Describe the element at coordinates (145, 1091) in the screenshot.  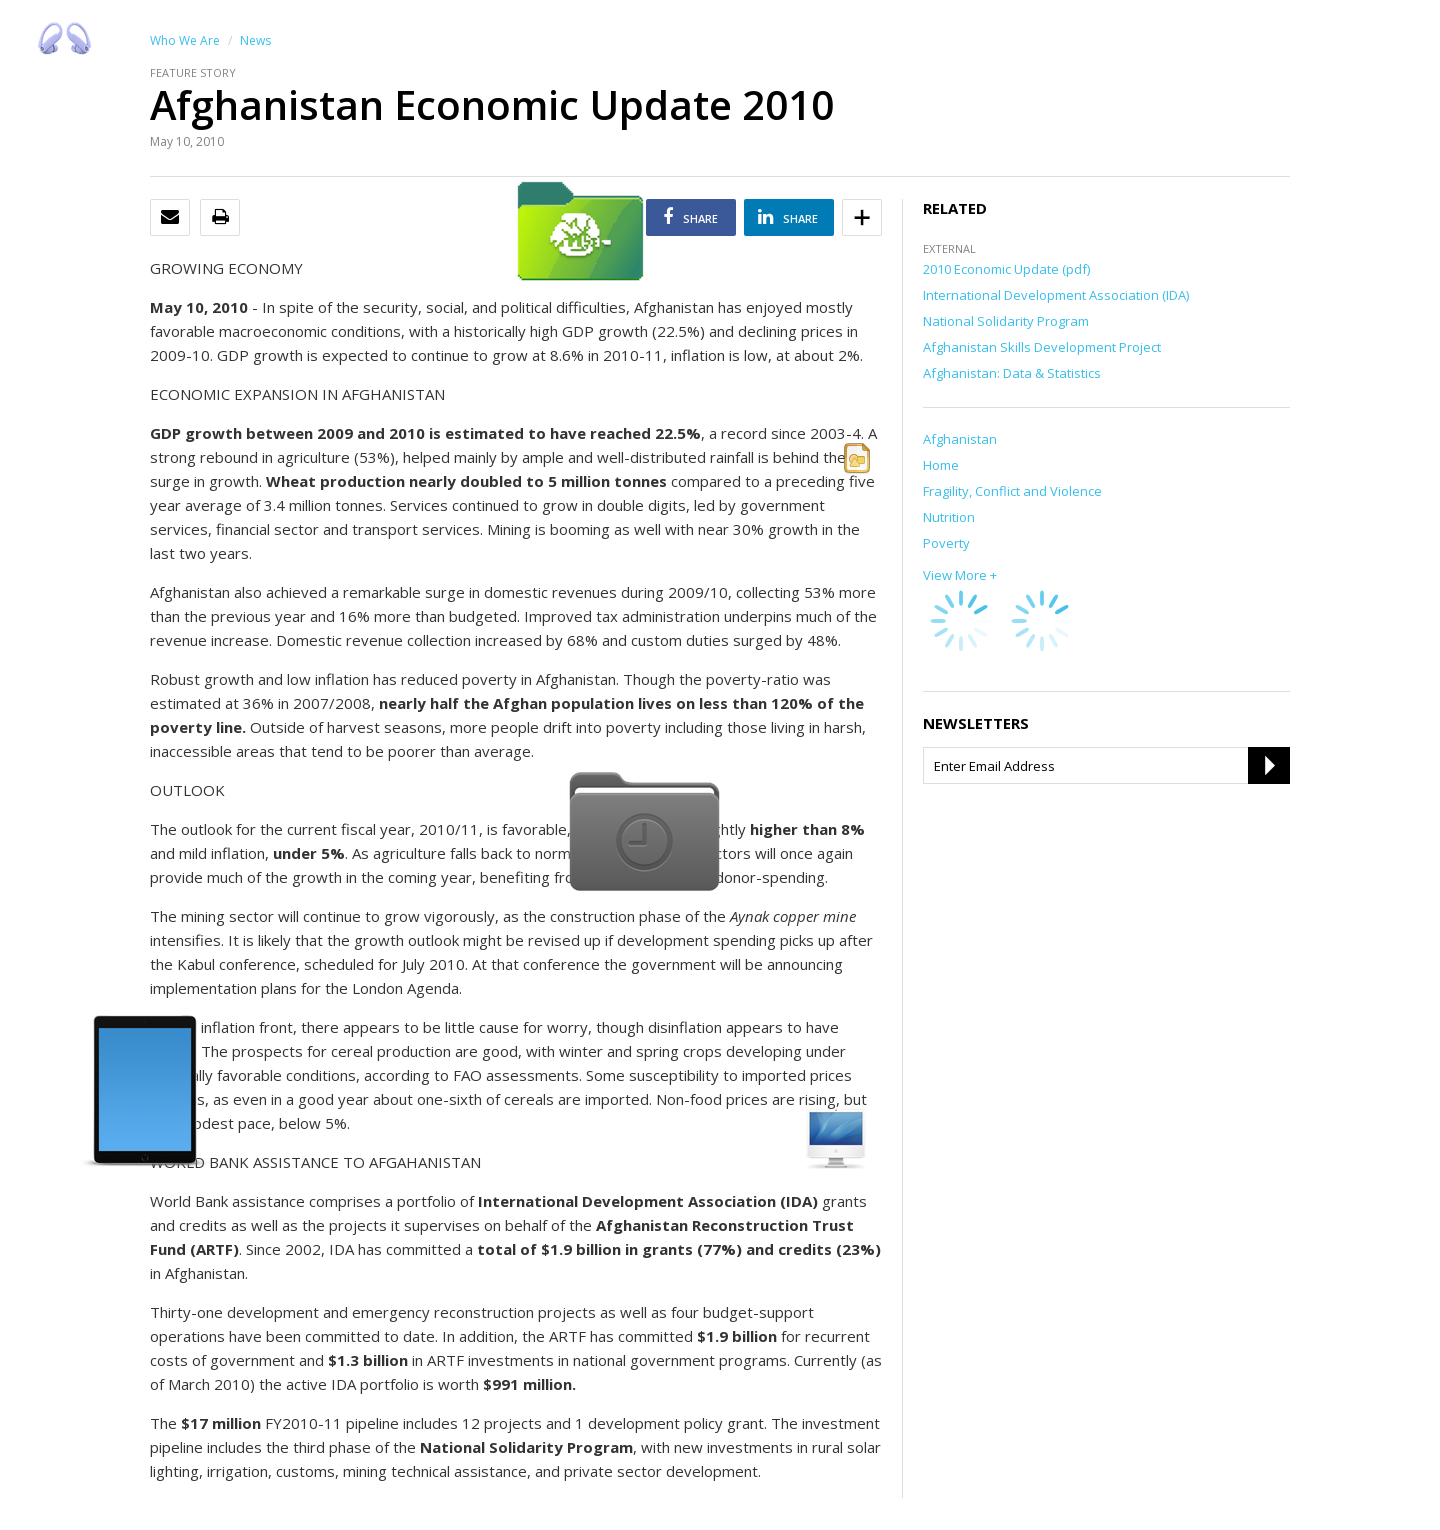
I see `iPad with cellular connectivity` at that location.